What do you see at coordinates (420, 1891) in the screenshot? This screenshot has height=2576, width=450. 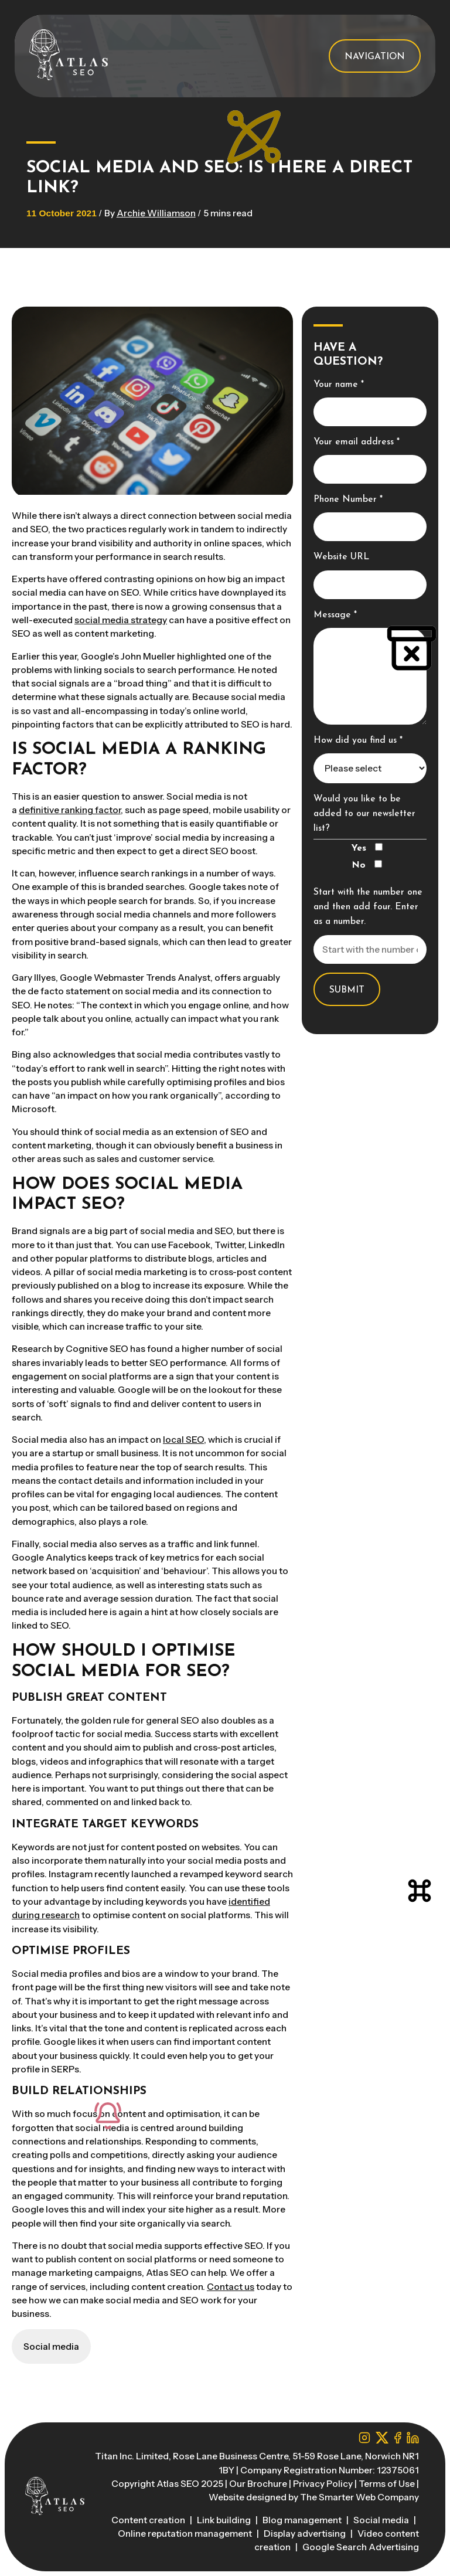 I see `execute a keyboard shortcut or command` at bounding box center [420, 1891].